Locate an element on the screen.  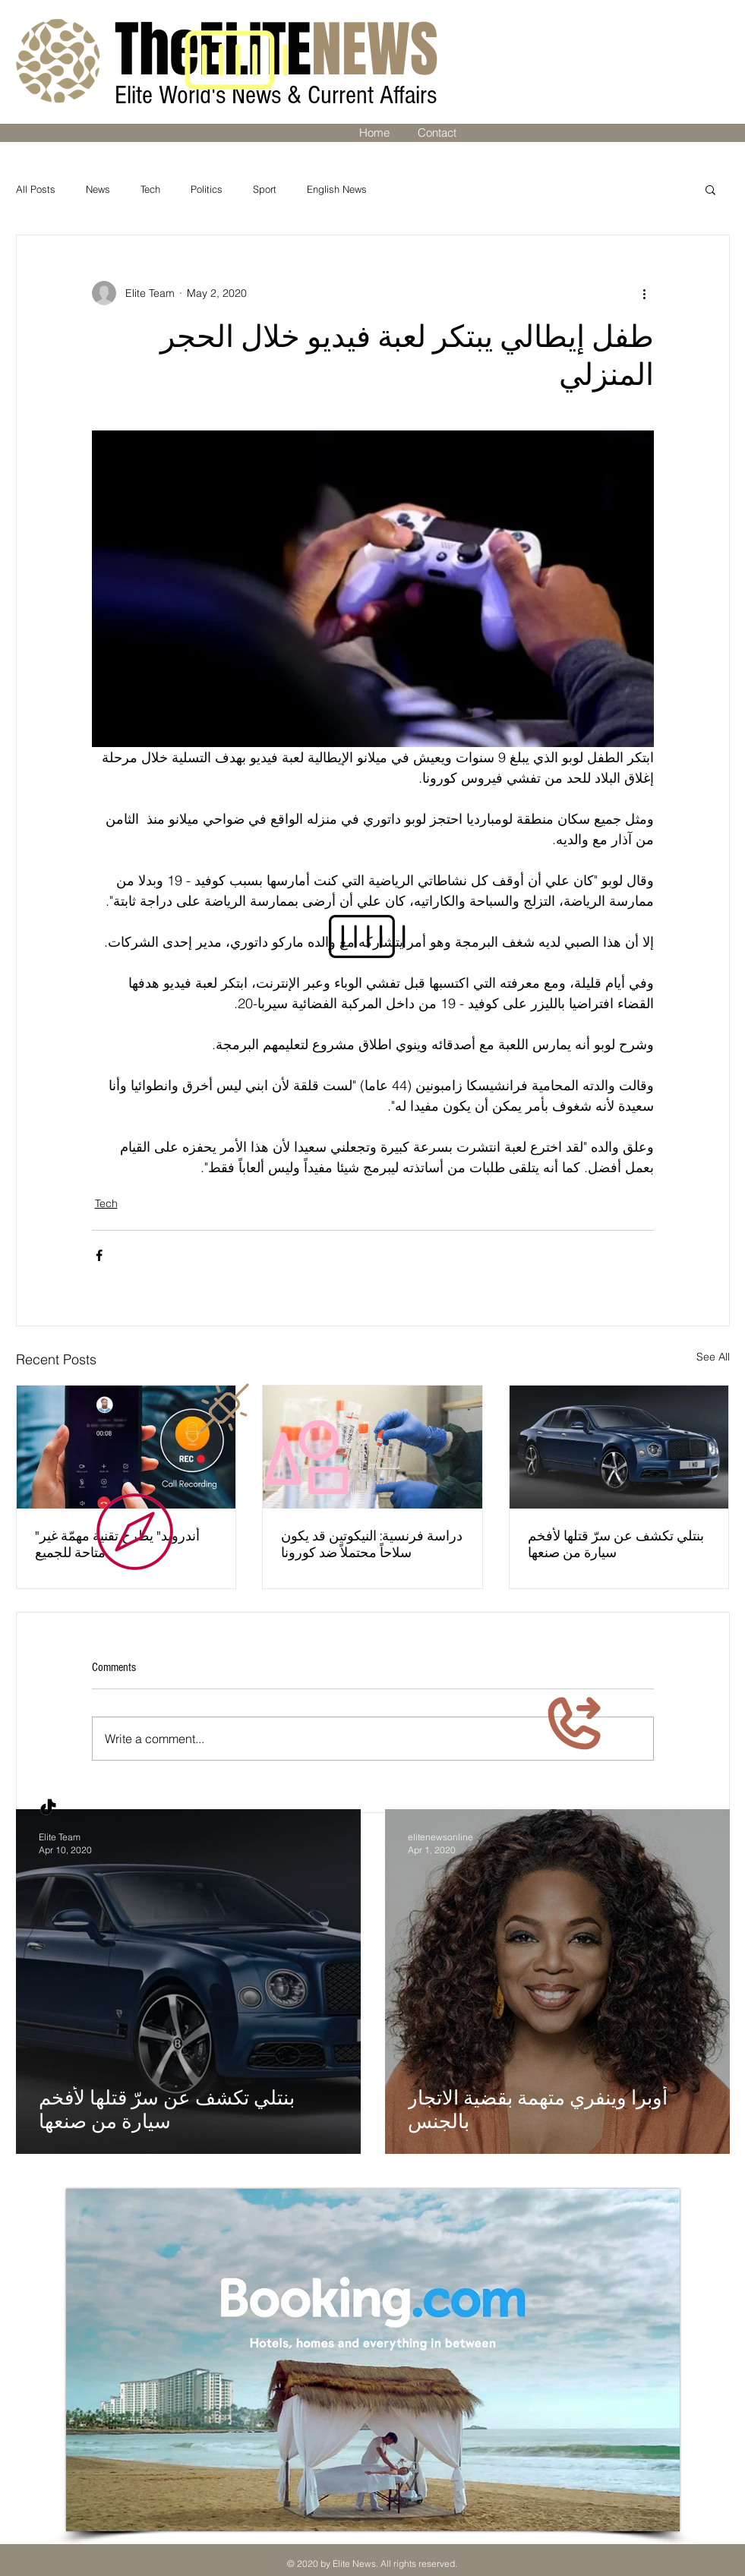
transfer an active call to another person is located at coordinates (575, 1722).